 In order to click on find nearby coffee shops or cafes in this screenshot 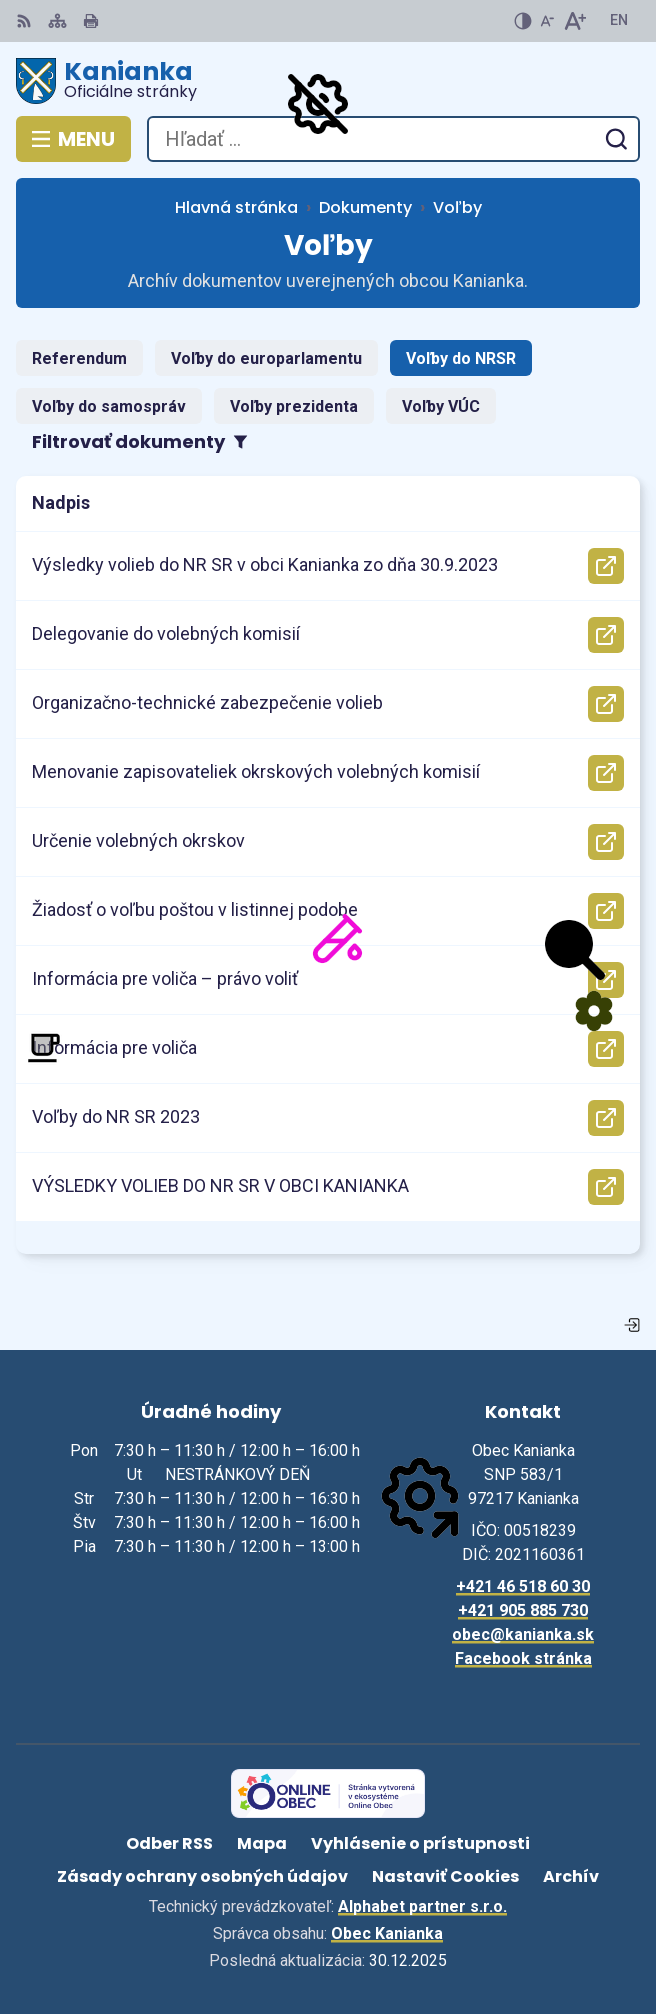, I will do `click(44, 1048)`.